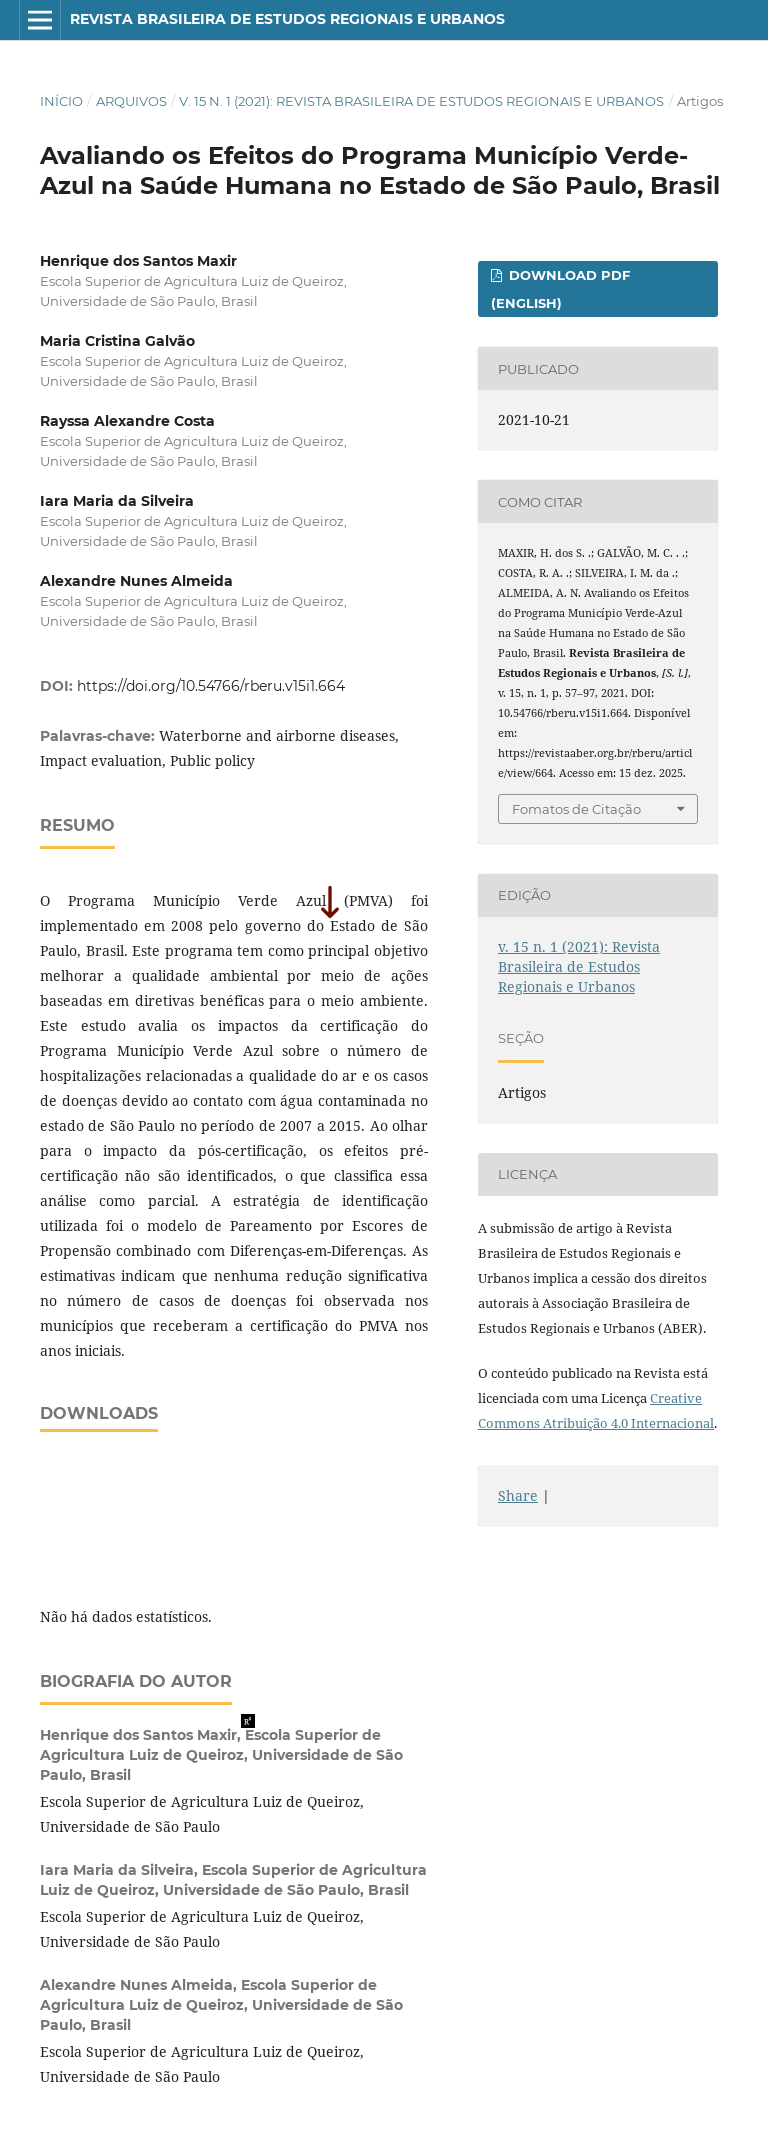 The width and height of the screenshot is (768, 2130). What do you see at coordinates (248, 1721) in the screenshot?
I see `visit ResearchGate profile or page` at bounding box center [248, 1721].